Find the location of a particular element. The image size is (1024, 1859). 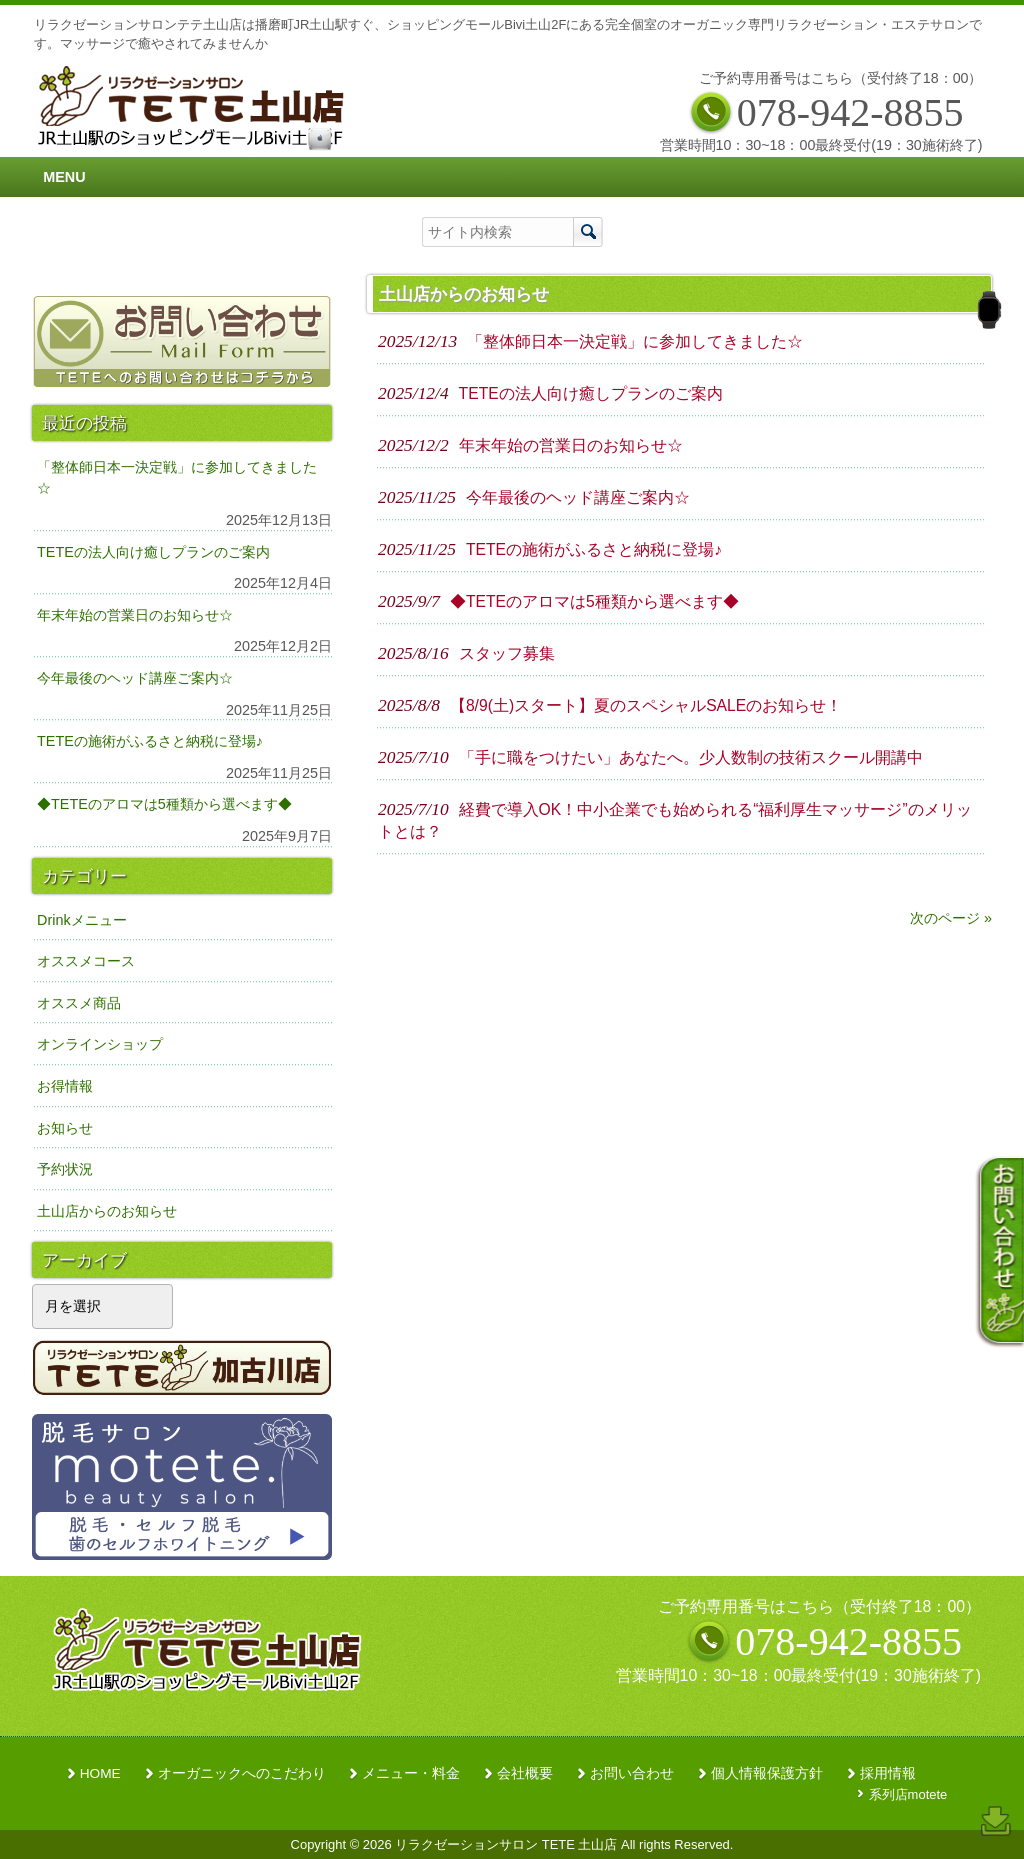

represents a connected power mac g4 computer on the network is located at coordinates (320, 138).